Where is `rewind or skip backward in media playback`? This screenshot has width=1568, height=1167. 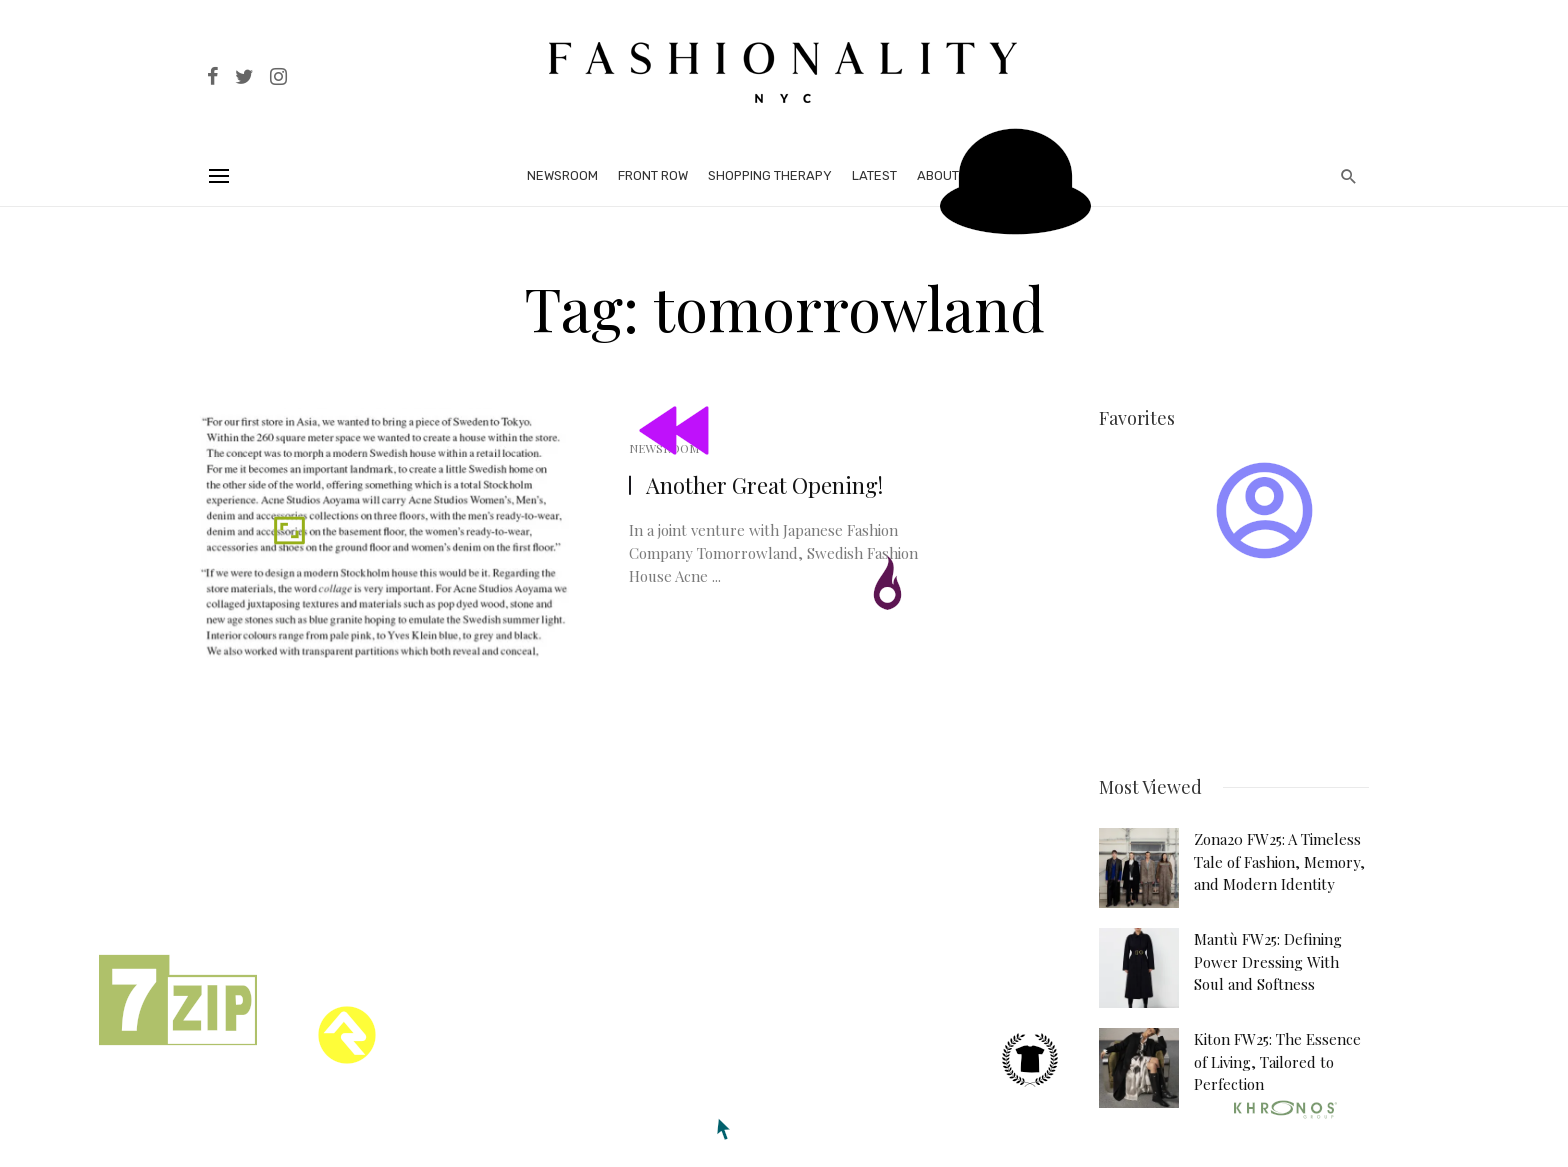
rewind or skip backward in media playback is located at coordinates (676, 430).